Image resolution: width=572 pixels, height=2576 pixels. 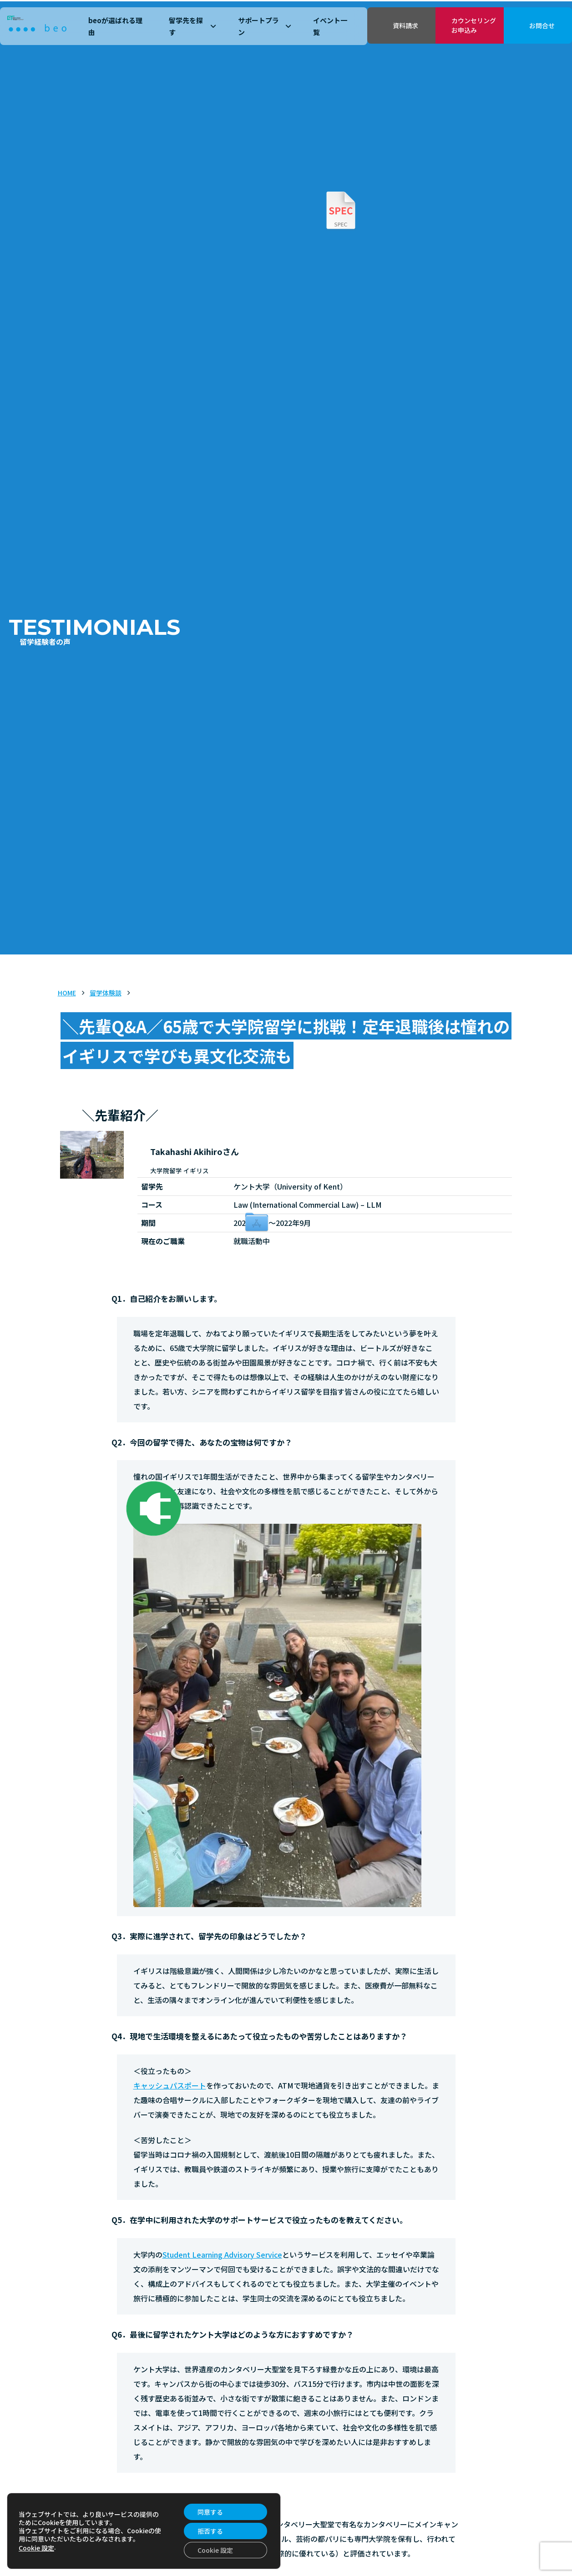 What do you see at coordinates (341, 211) in the screenshot?
I see `an RPM spec file used for building Linux packages` at bounding box center [341, 211].